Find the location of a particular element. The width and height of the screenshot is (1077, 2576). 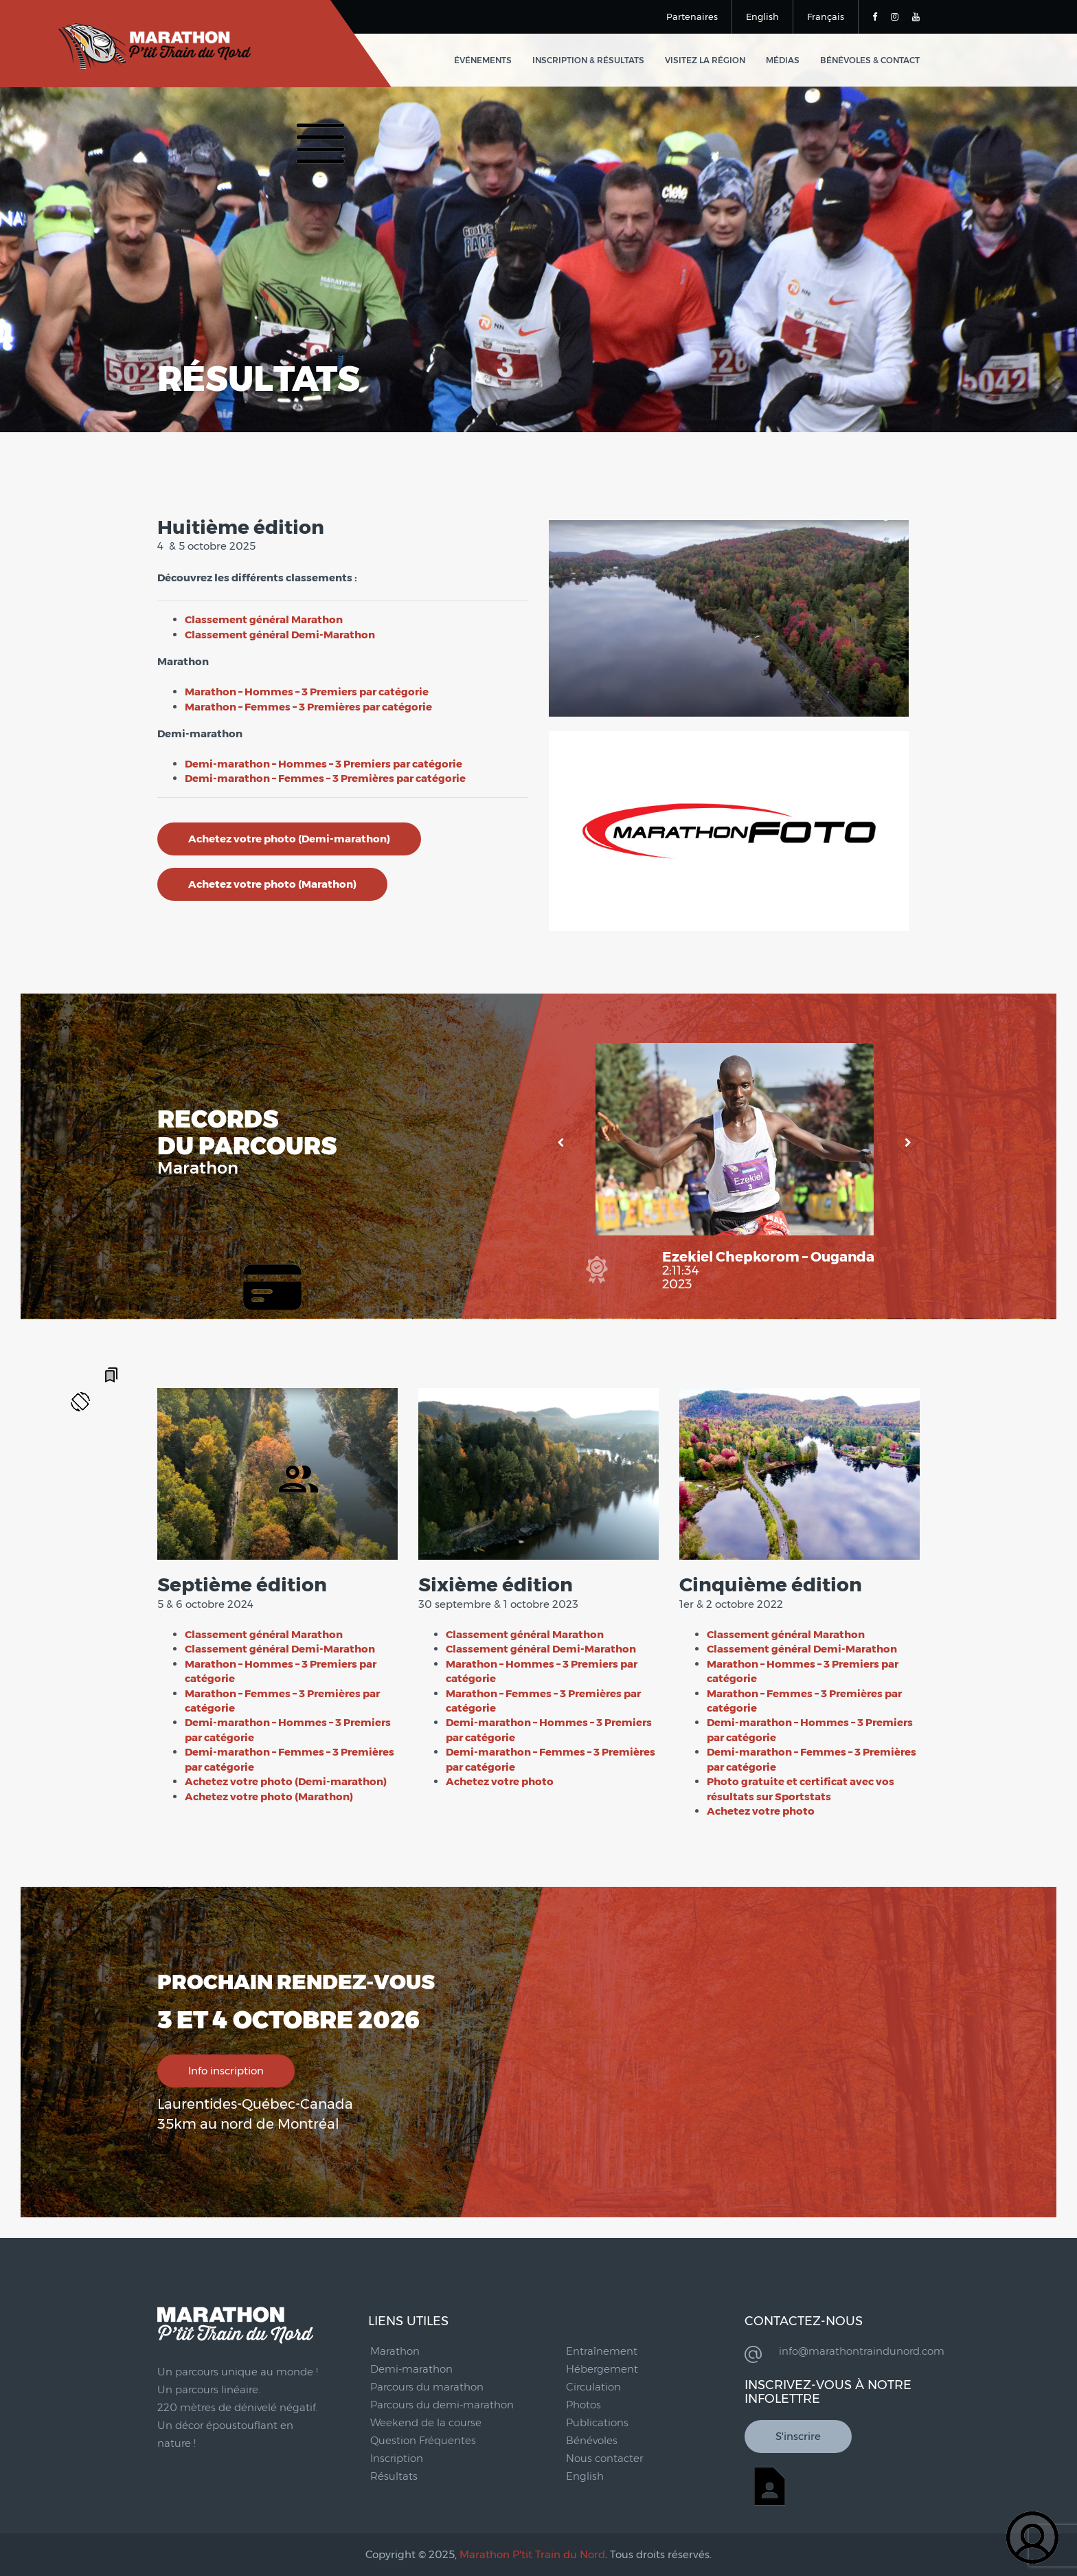

open navigation menu is located at coordinates (320, 143).